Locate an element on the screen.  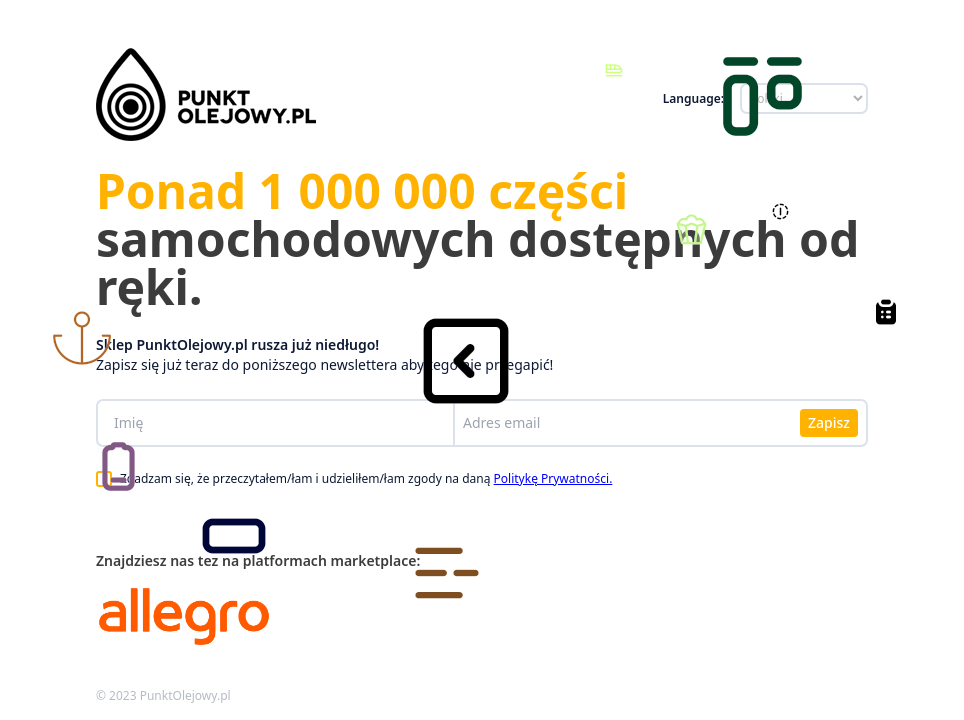
indicates low battery level is located at coordinates (118, 466).